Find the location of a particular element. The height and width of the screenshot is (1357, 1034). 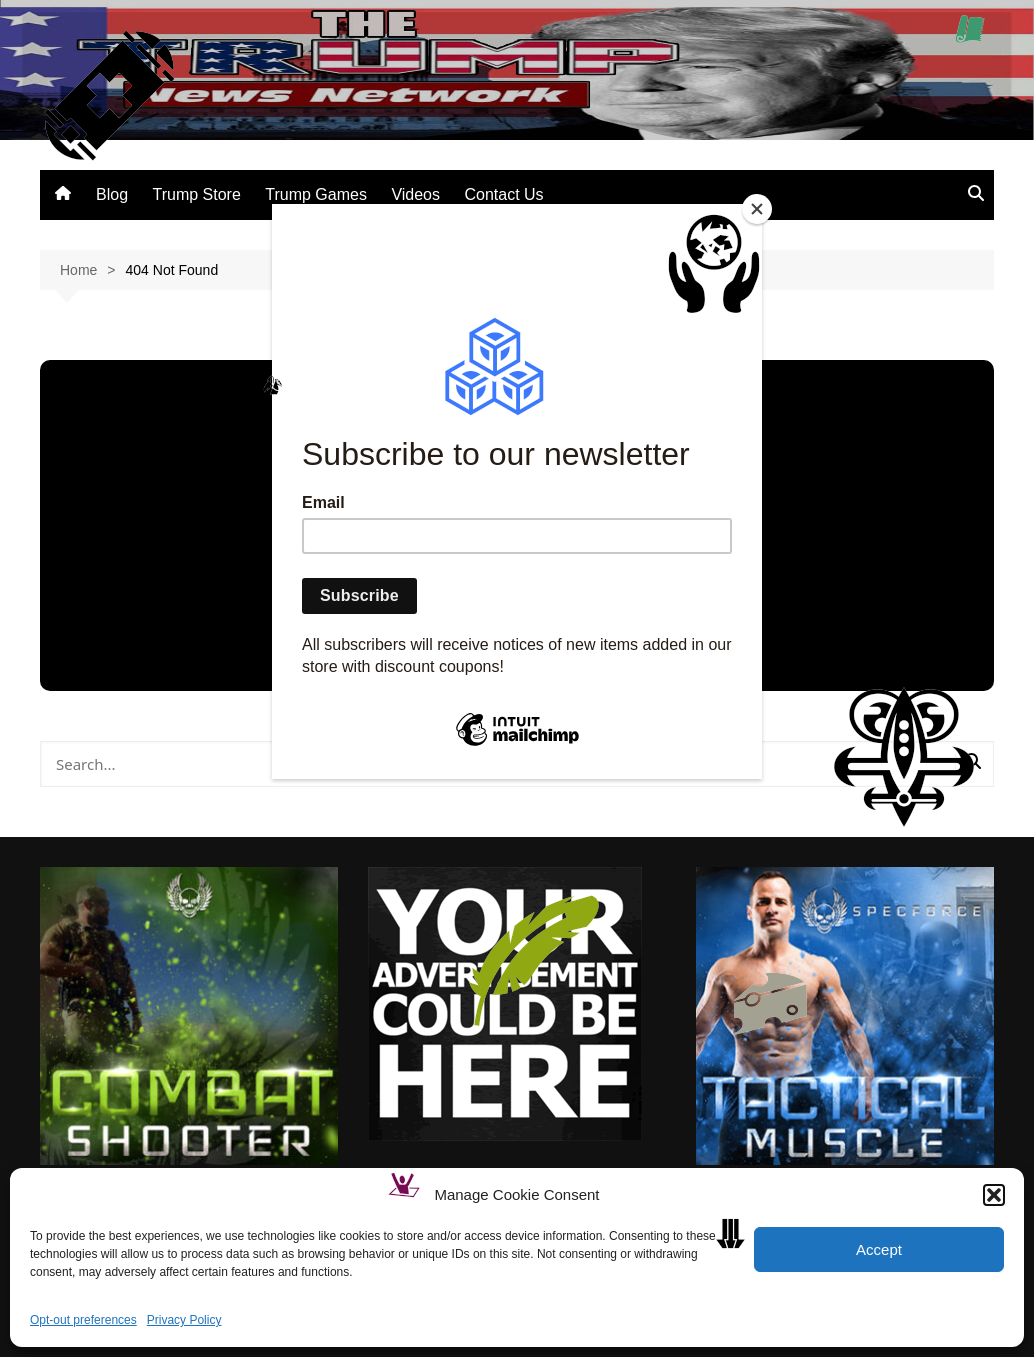

activate a powerful downward attack or smash move is located at coordinates (730, 1233).